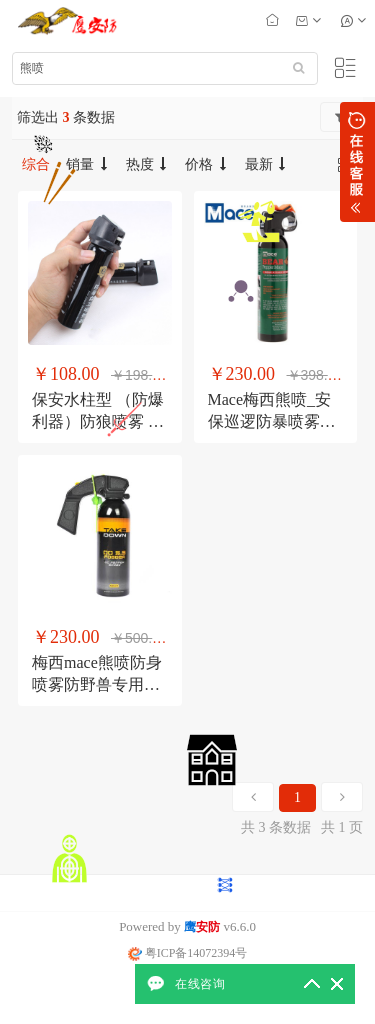  What do you see at coordinates (69, 858) in the screenshot?
I see `practice target for shooting range simulation` at bounding box center [69, 858].